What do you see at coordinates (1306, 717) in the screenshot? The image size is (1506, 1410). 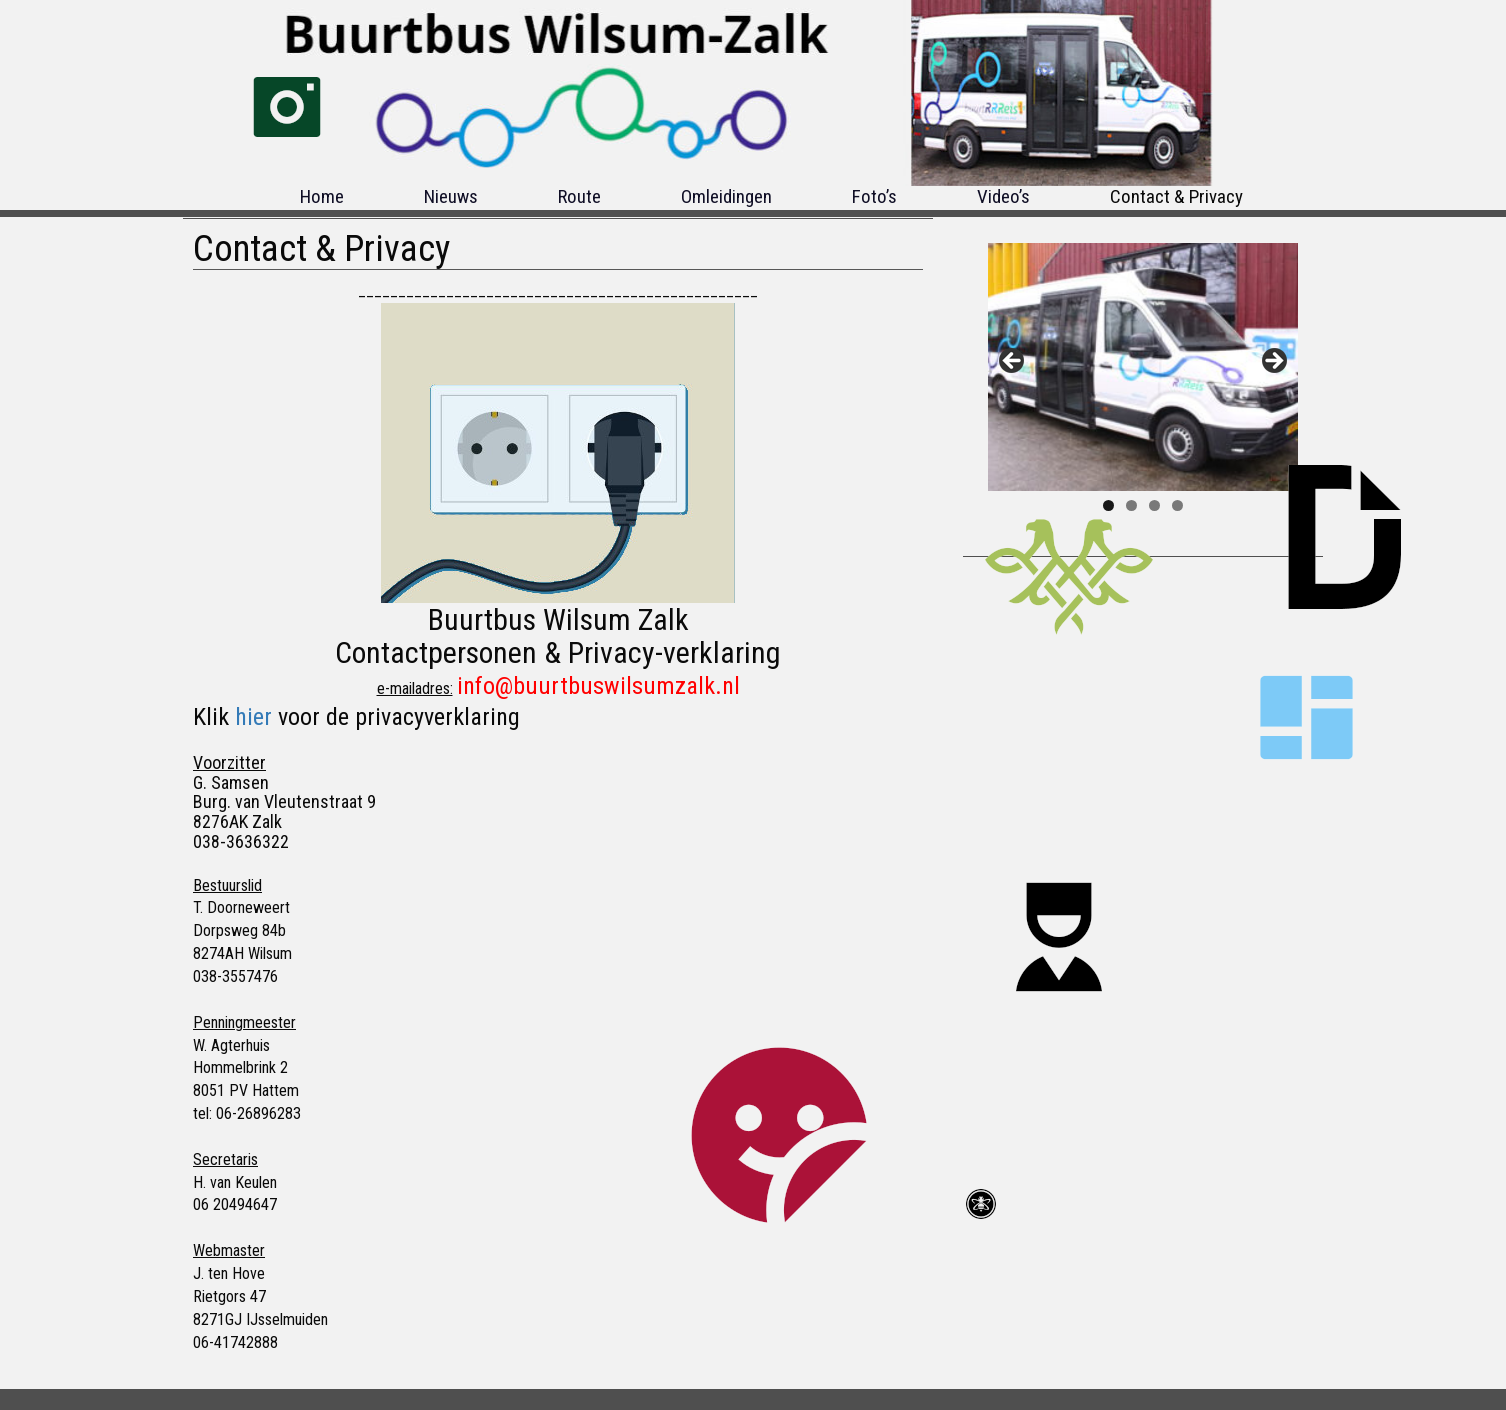 I see `switch to masonry grid view` at bounding box center [1306, 717].